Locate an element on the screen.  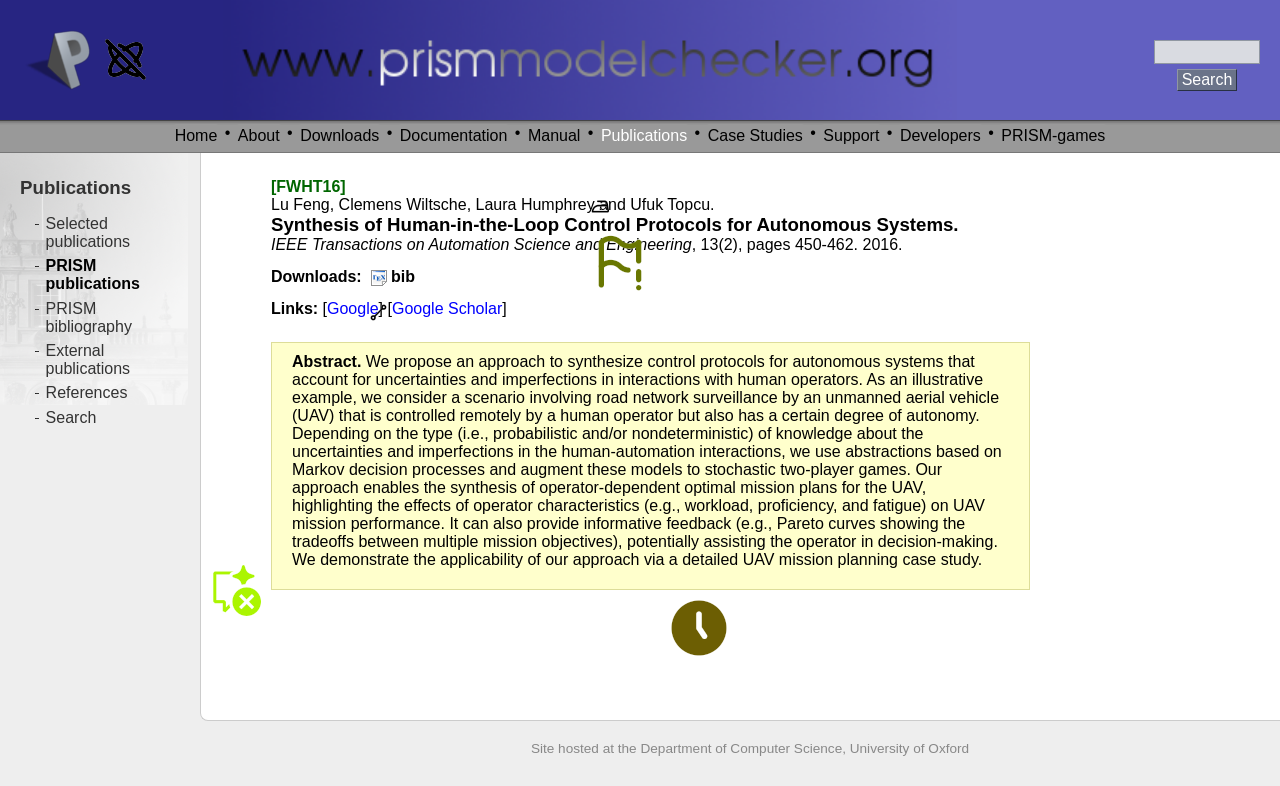
draw a straight line between two points is located at coordinates (378, 312).